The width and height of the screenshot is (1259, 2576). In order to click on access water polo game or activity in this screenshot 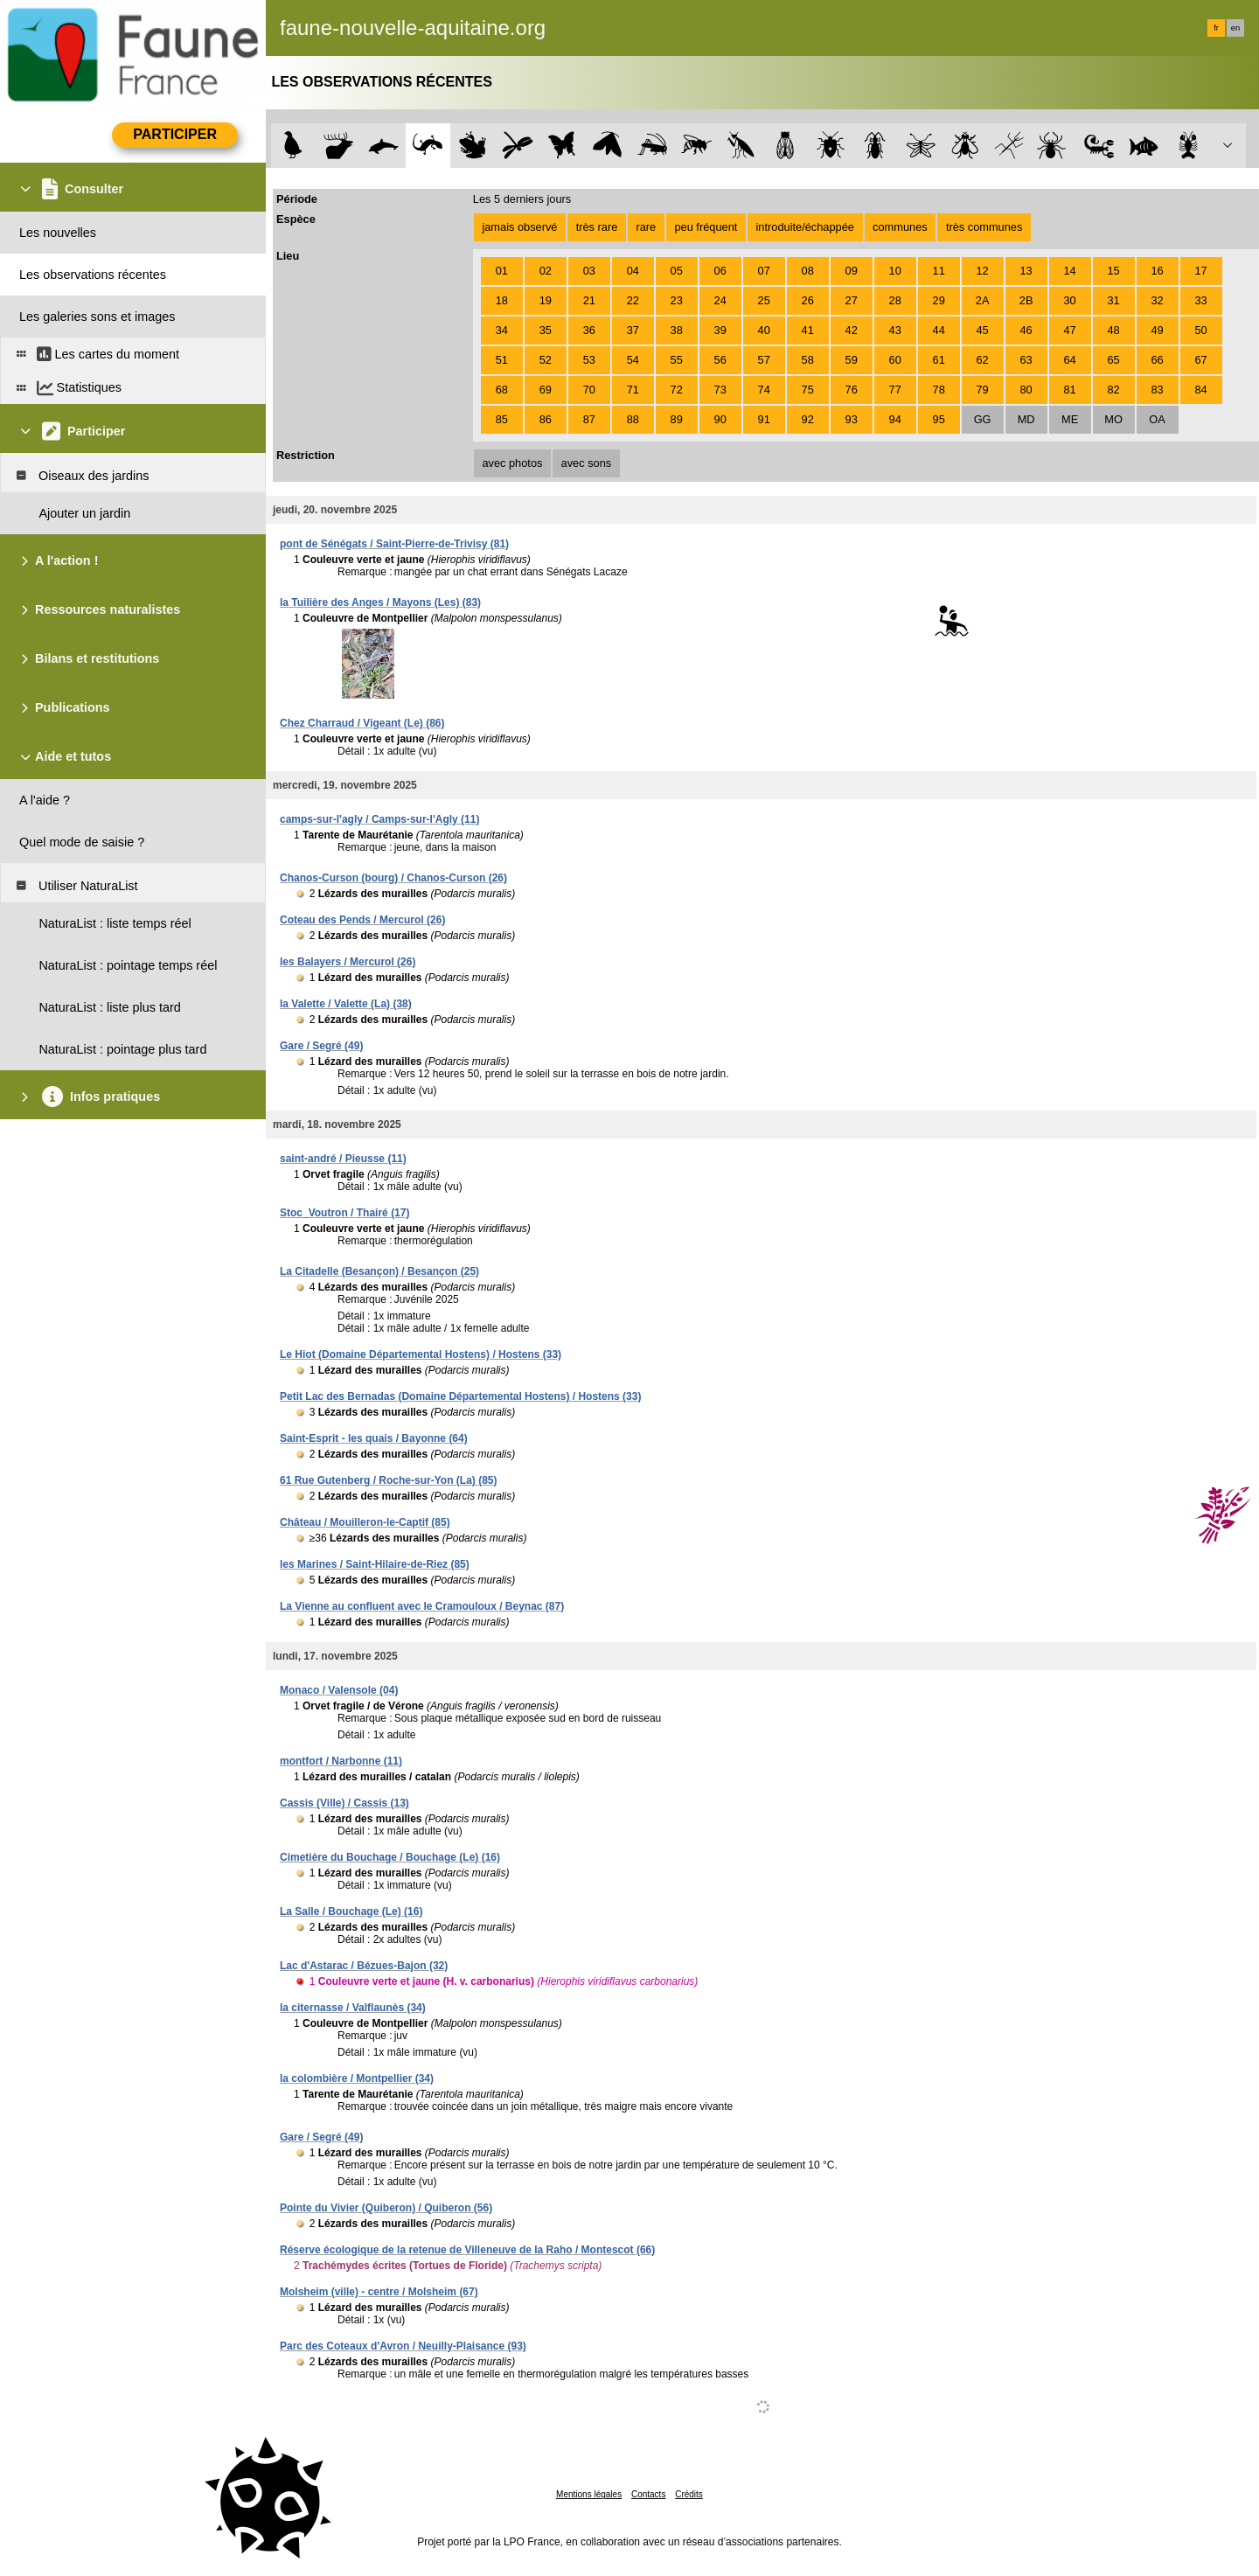, I will do `click(952, 621)`.